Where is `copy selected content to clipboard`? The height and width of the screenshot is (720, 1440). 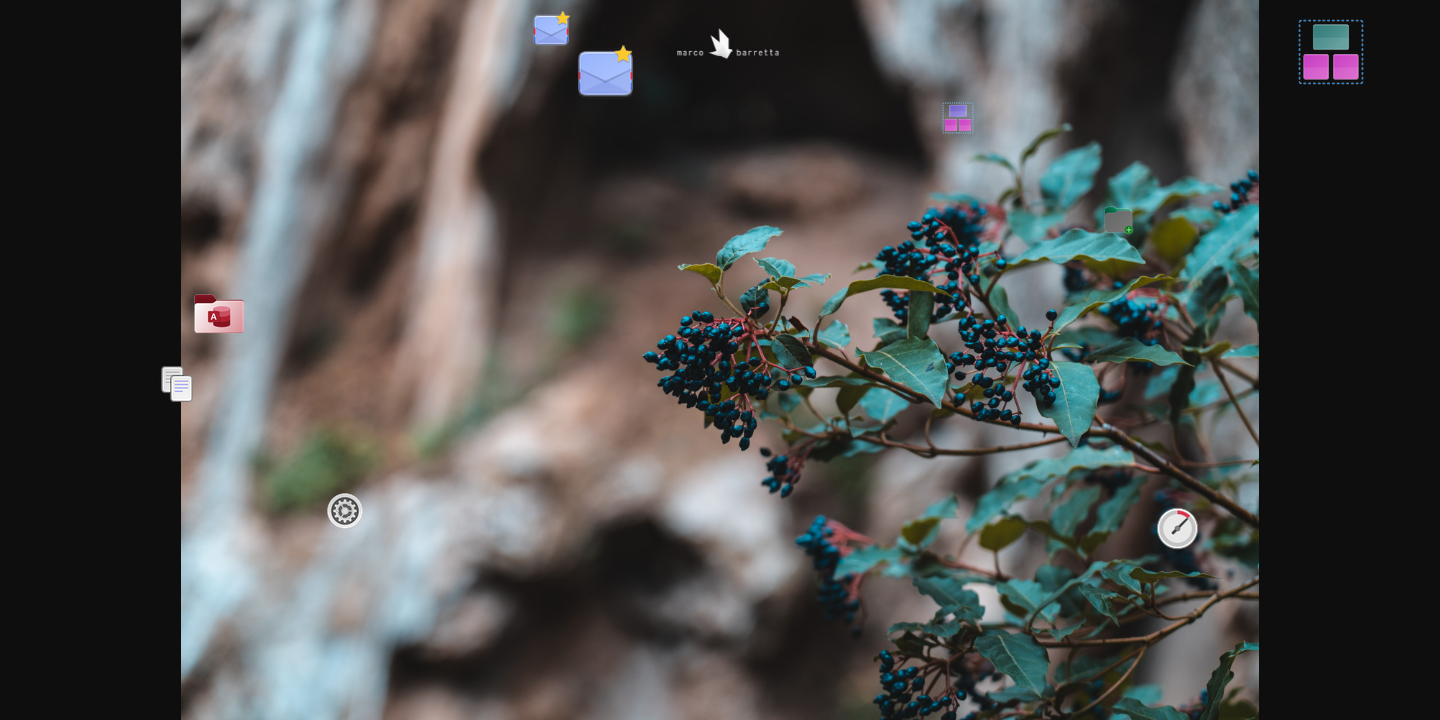 copy selected content to clipboard is located at coordinates (177, 384).